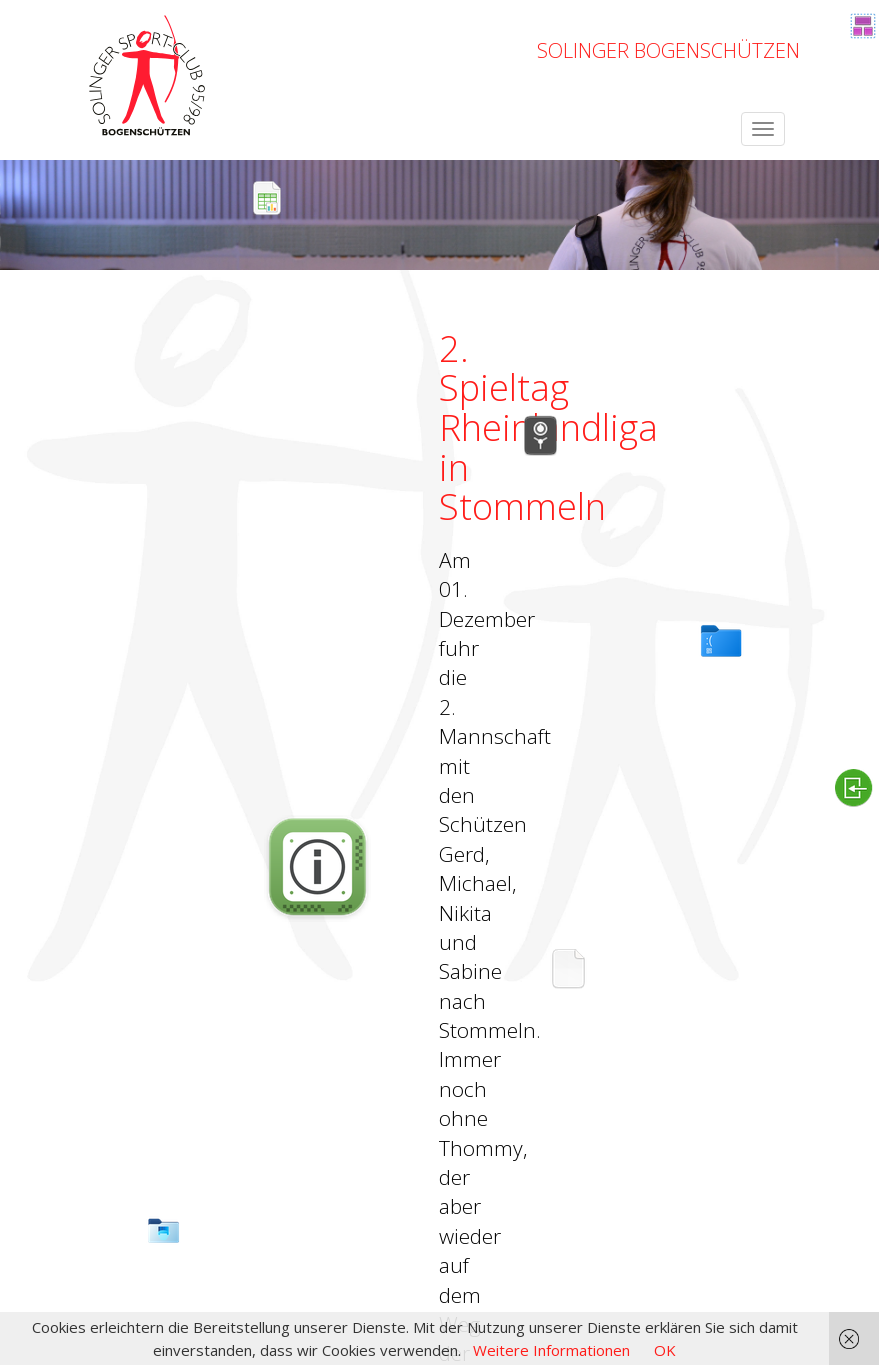  Describe the element at coordinates (568, 968) in the screenshot. I see `an empty or blank file with no content` at that location.